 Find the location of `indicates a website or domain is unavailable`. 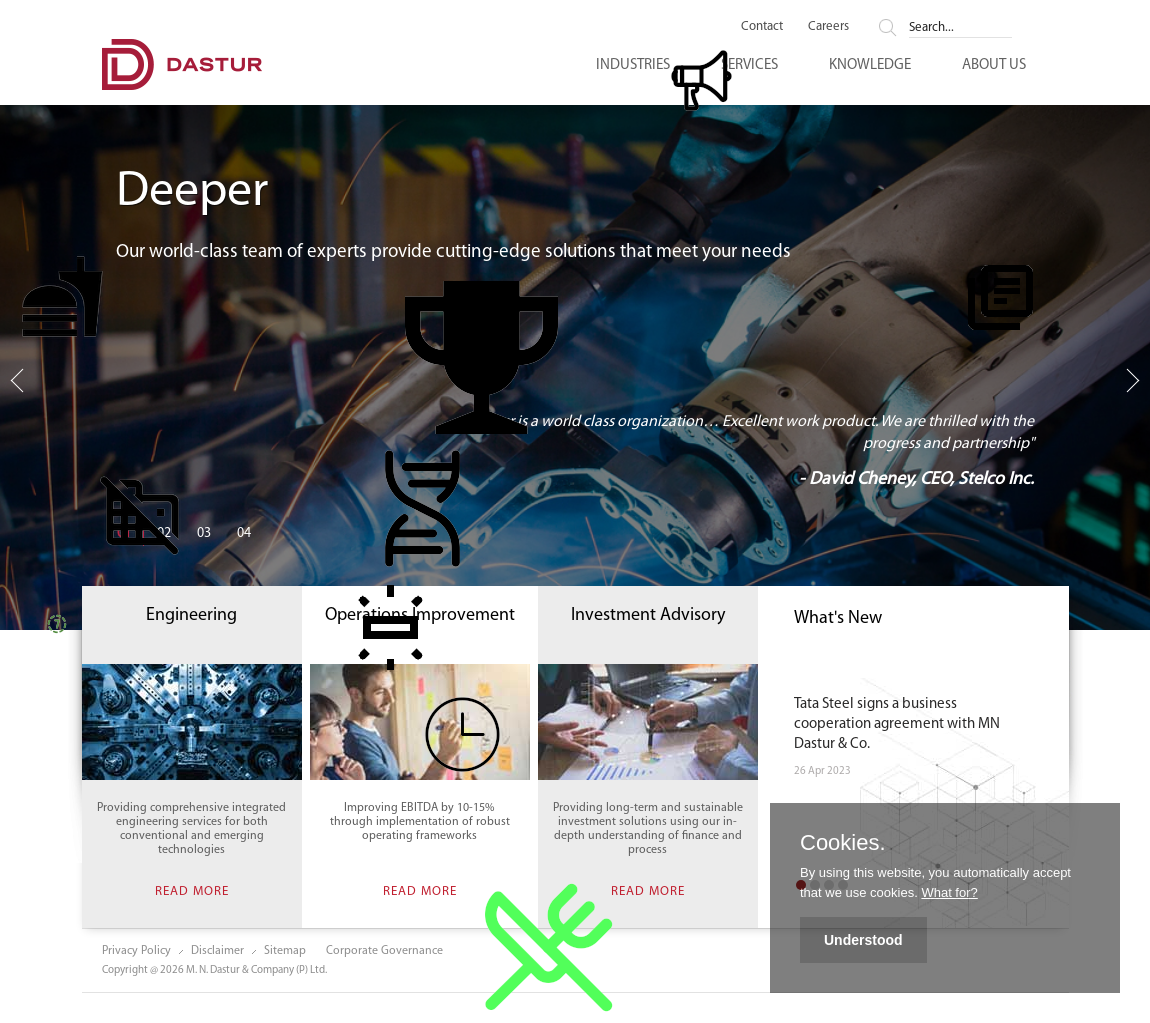

indicates a website or domain is unavailable is located at coordinates (142, 512).